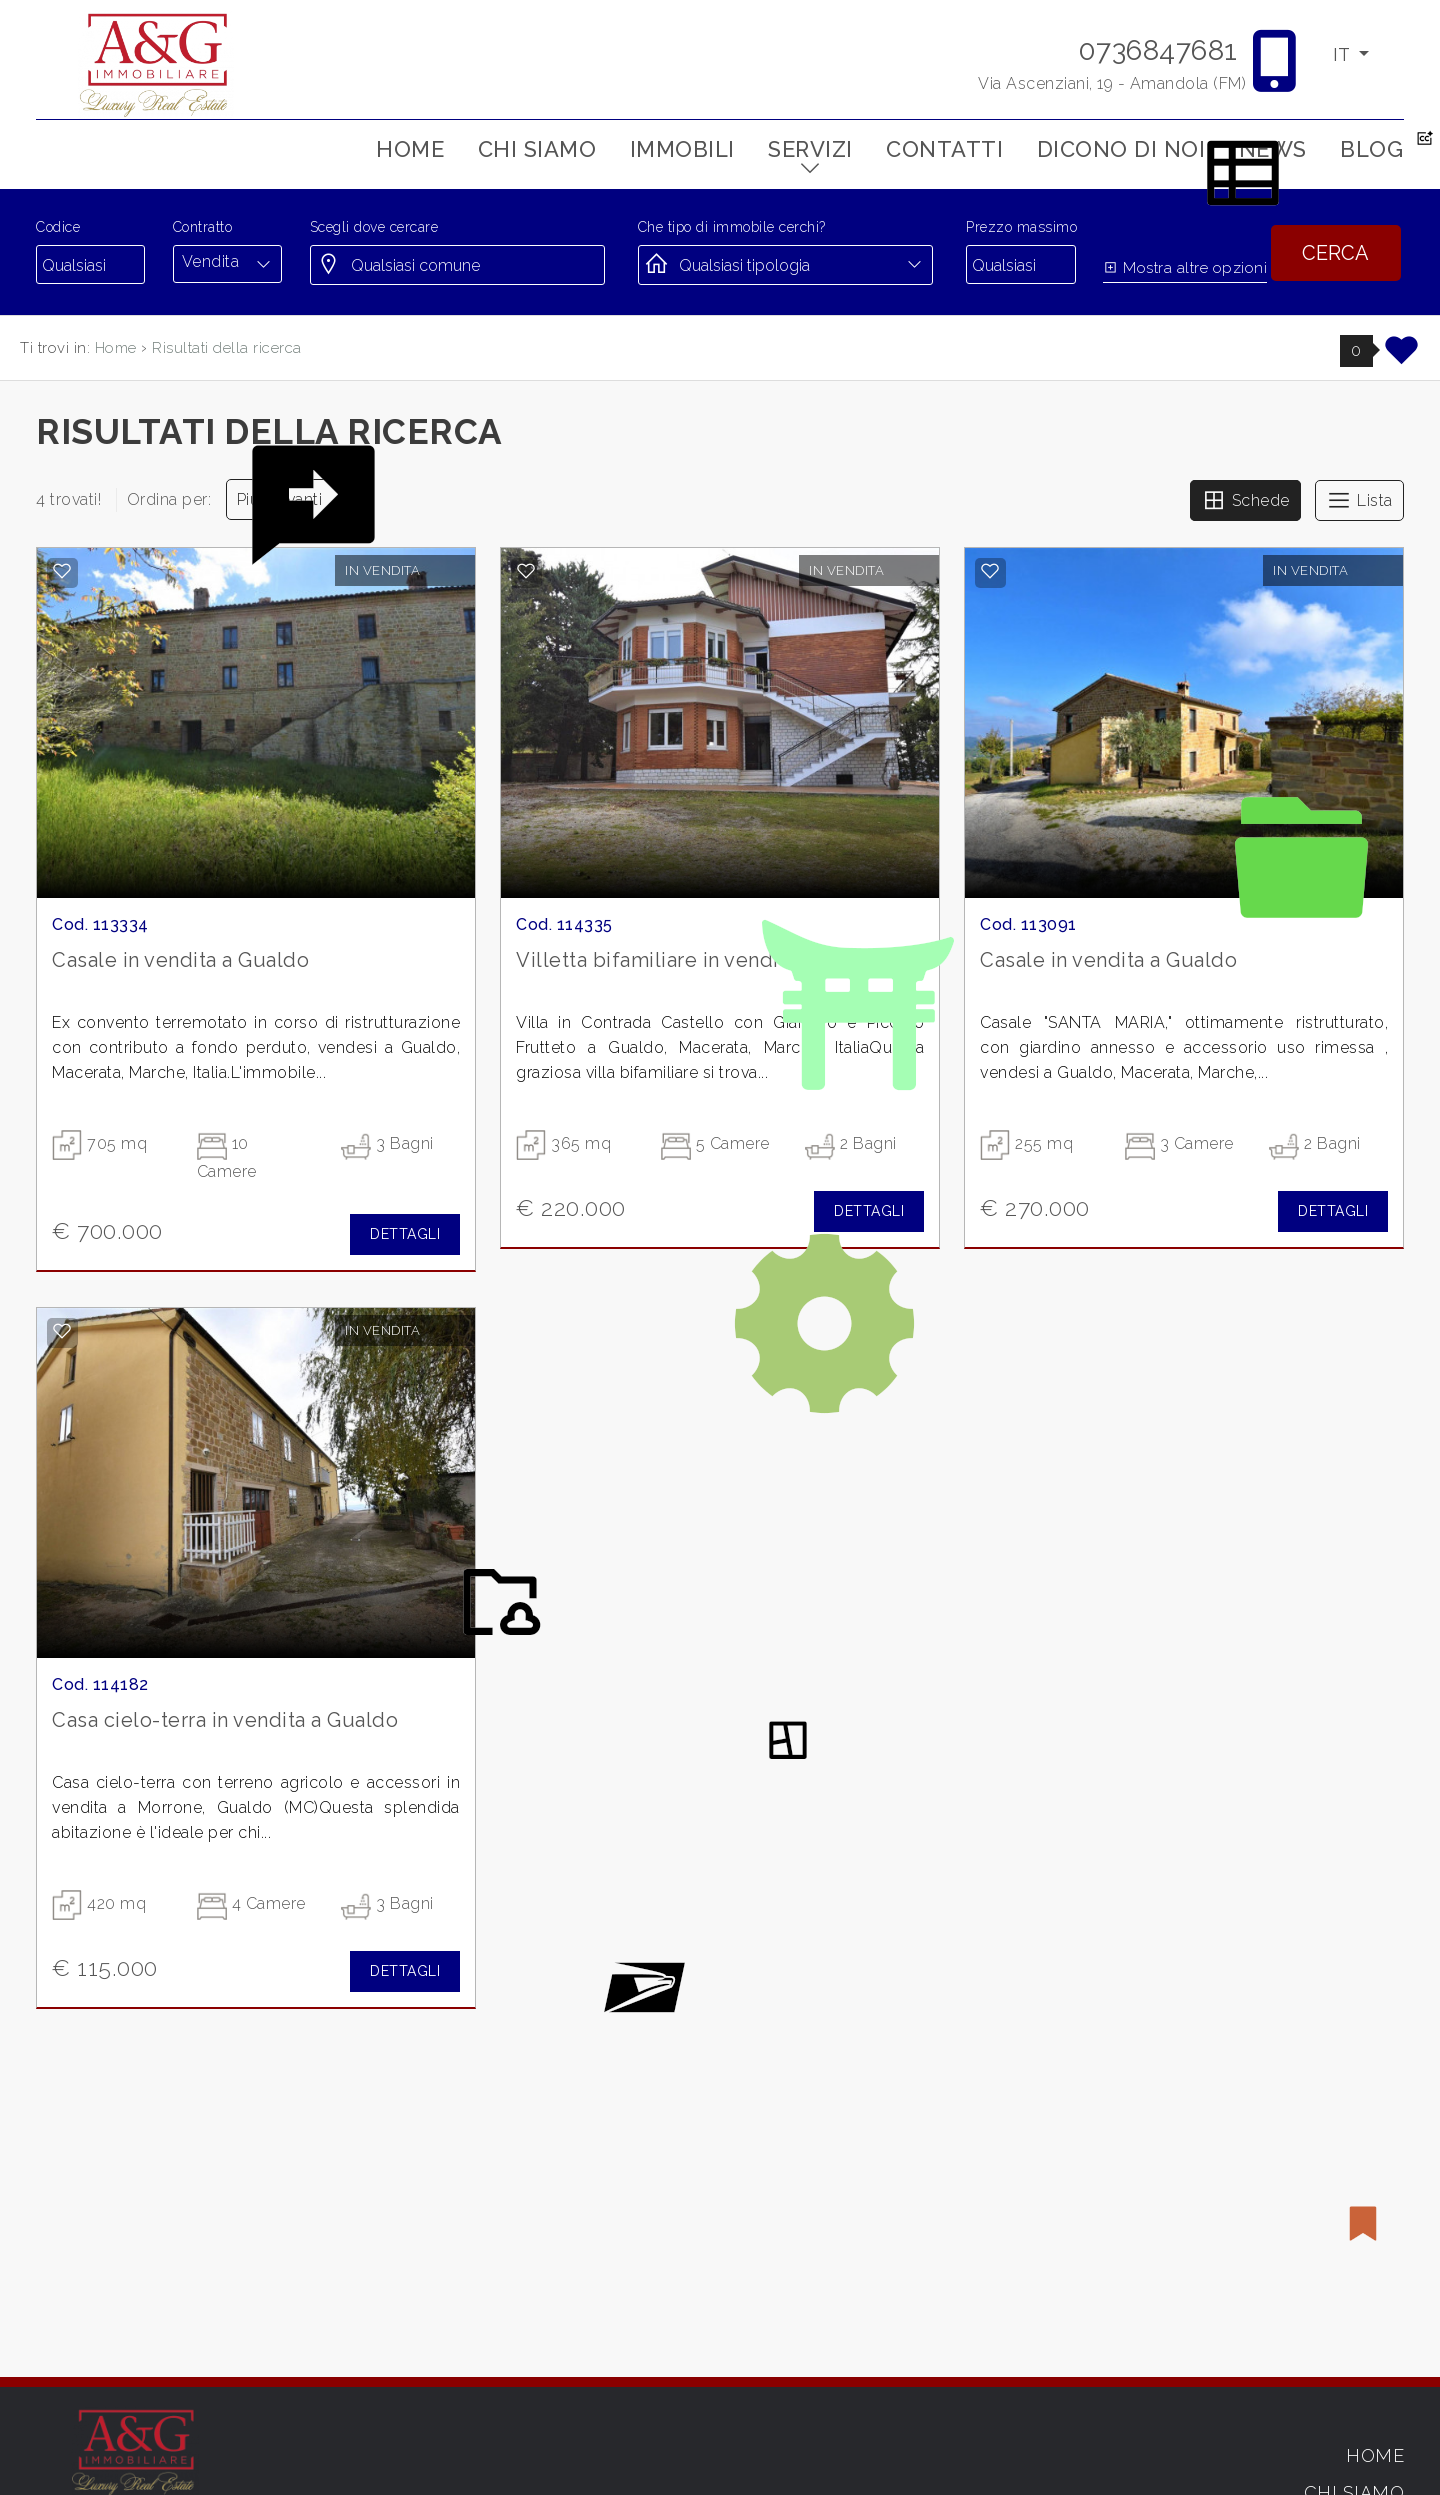 The height and width of the screenshot is (2495, 1440). Describe the element at coordinates (313, 500) in the screenshot. I see `forward a chat message` at that location.